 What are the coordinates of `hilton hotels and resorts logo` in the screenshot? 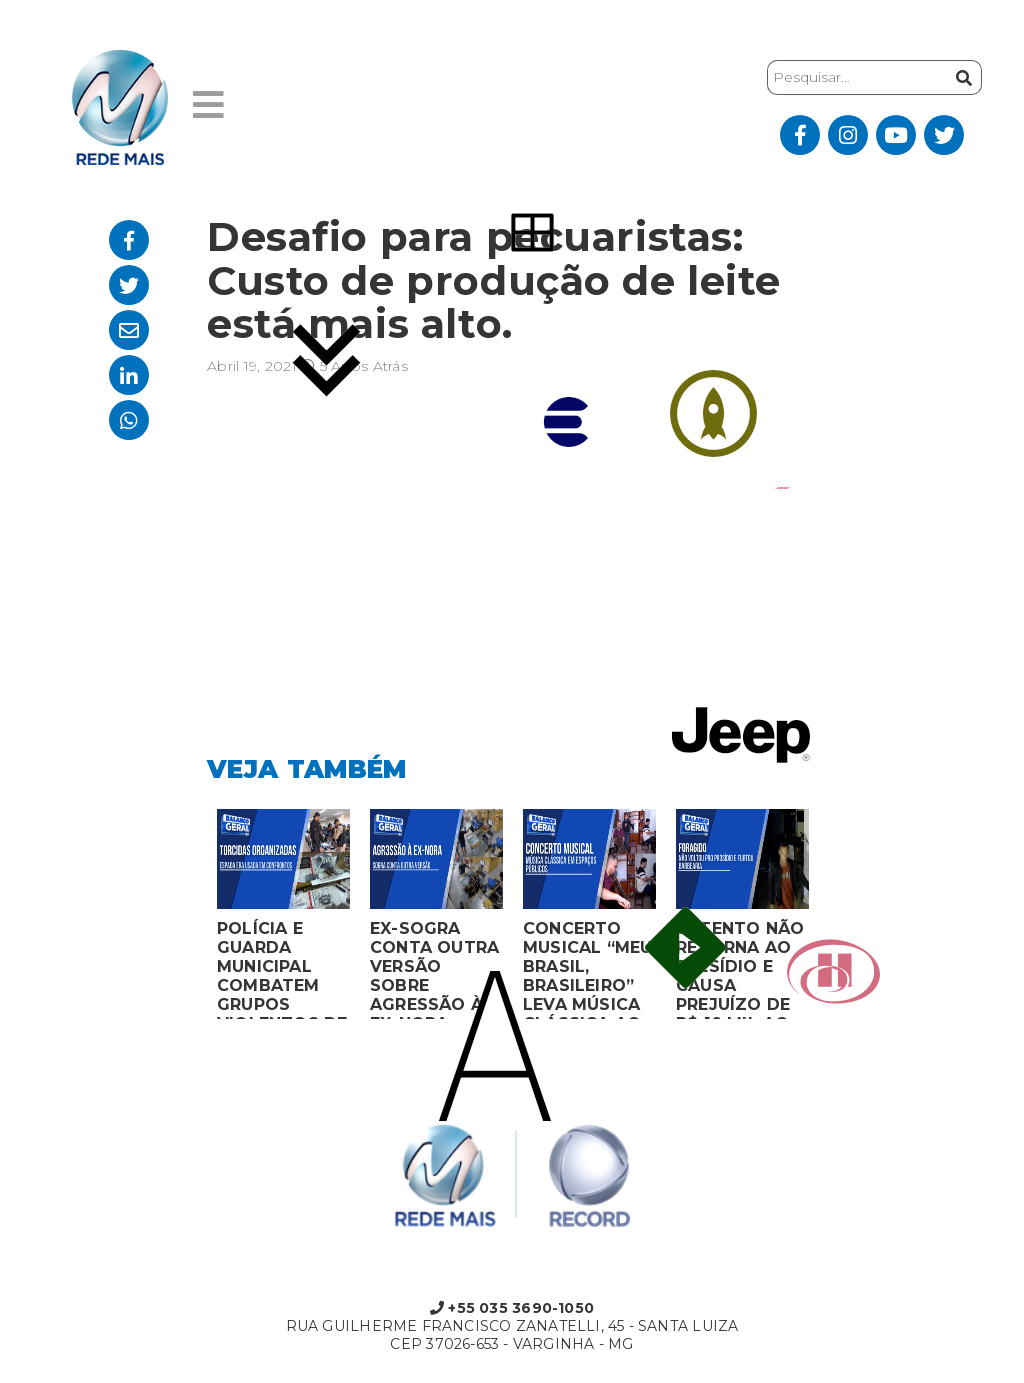 It's located at (833, 971).